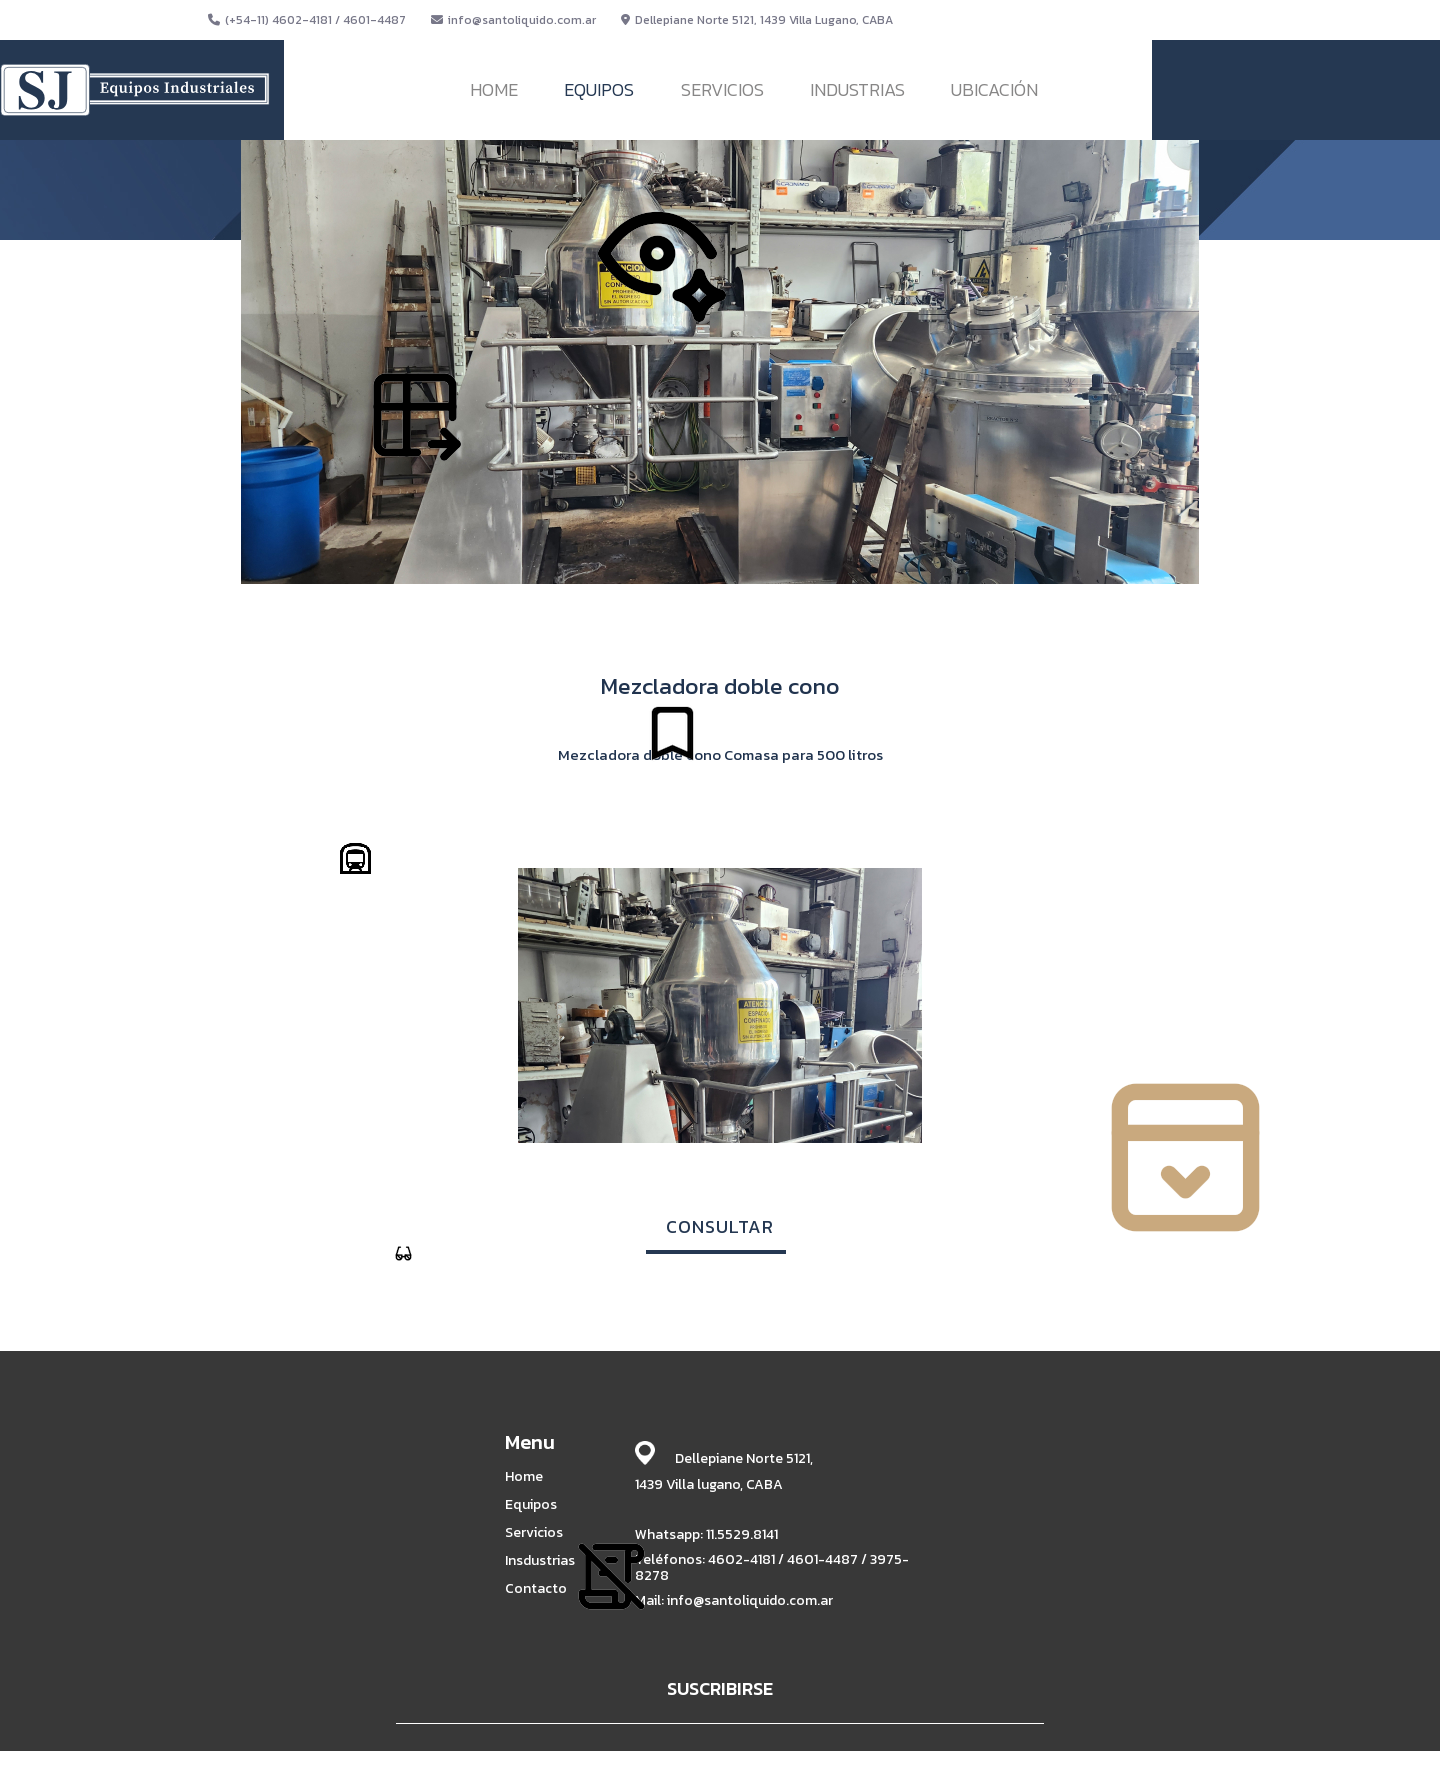  What do you see at coordinates (403, 1253) in the screenshot?
I see `toggle summer or beach mode` at bounding box center [403, 1253].